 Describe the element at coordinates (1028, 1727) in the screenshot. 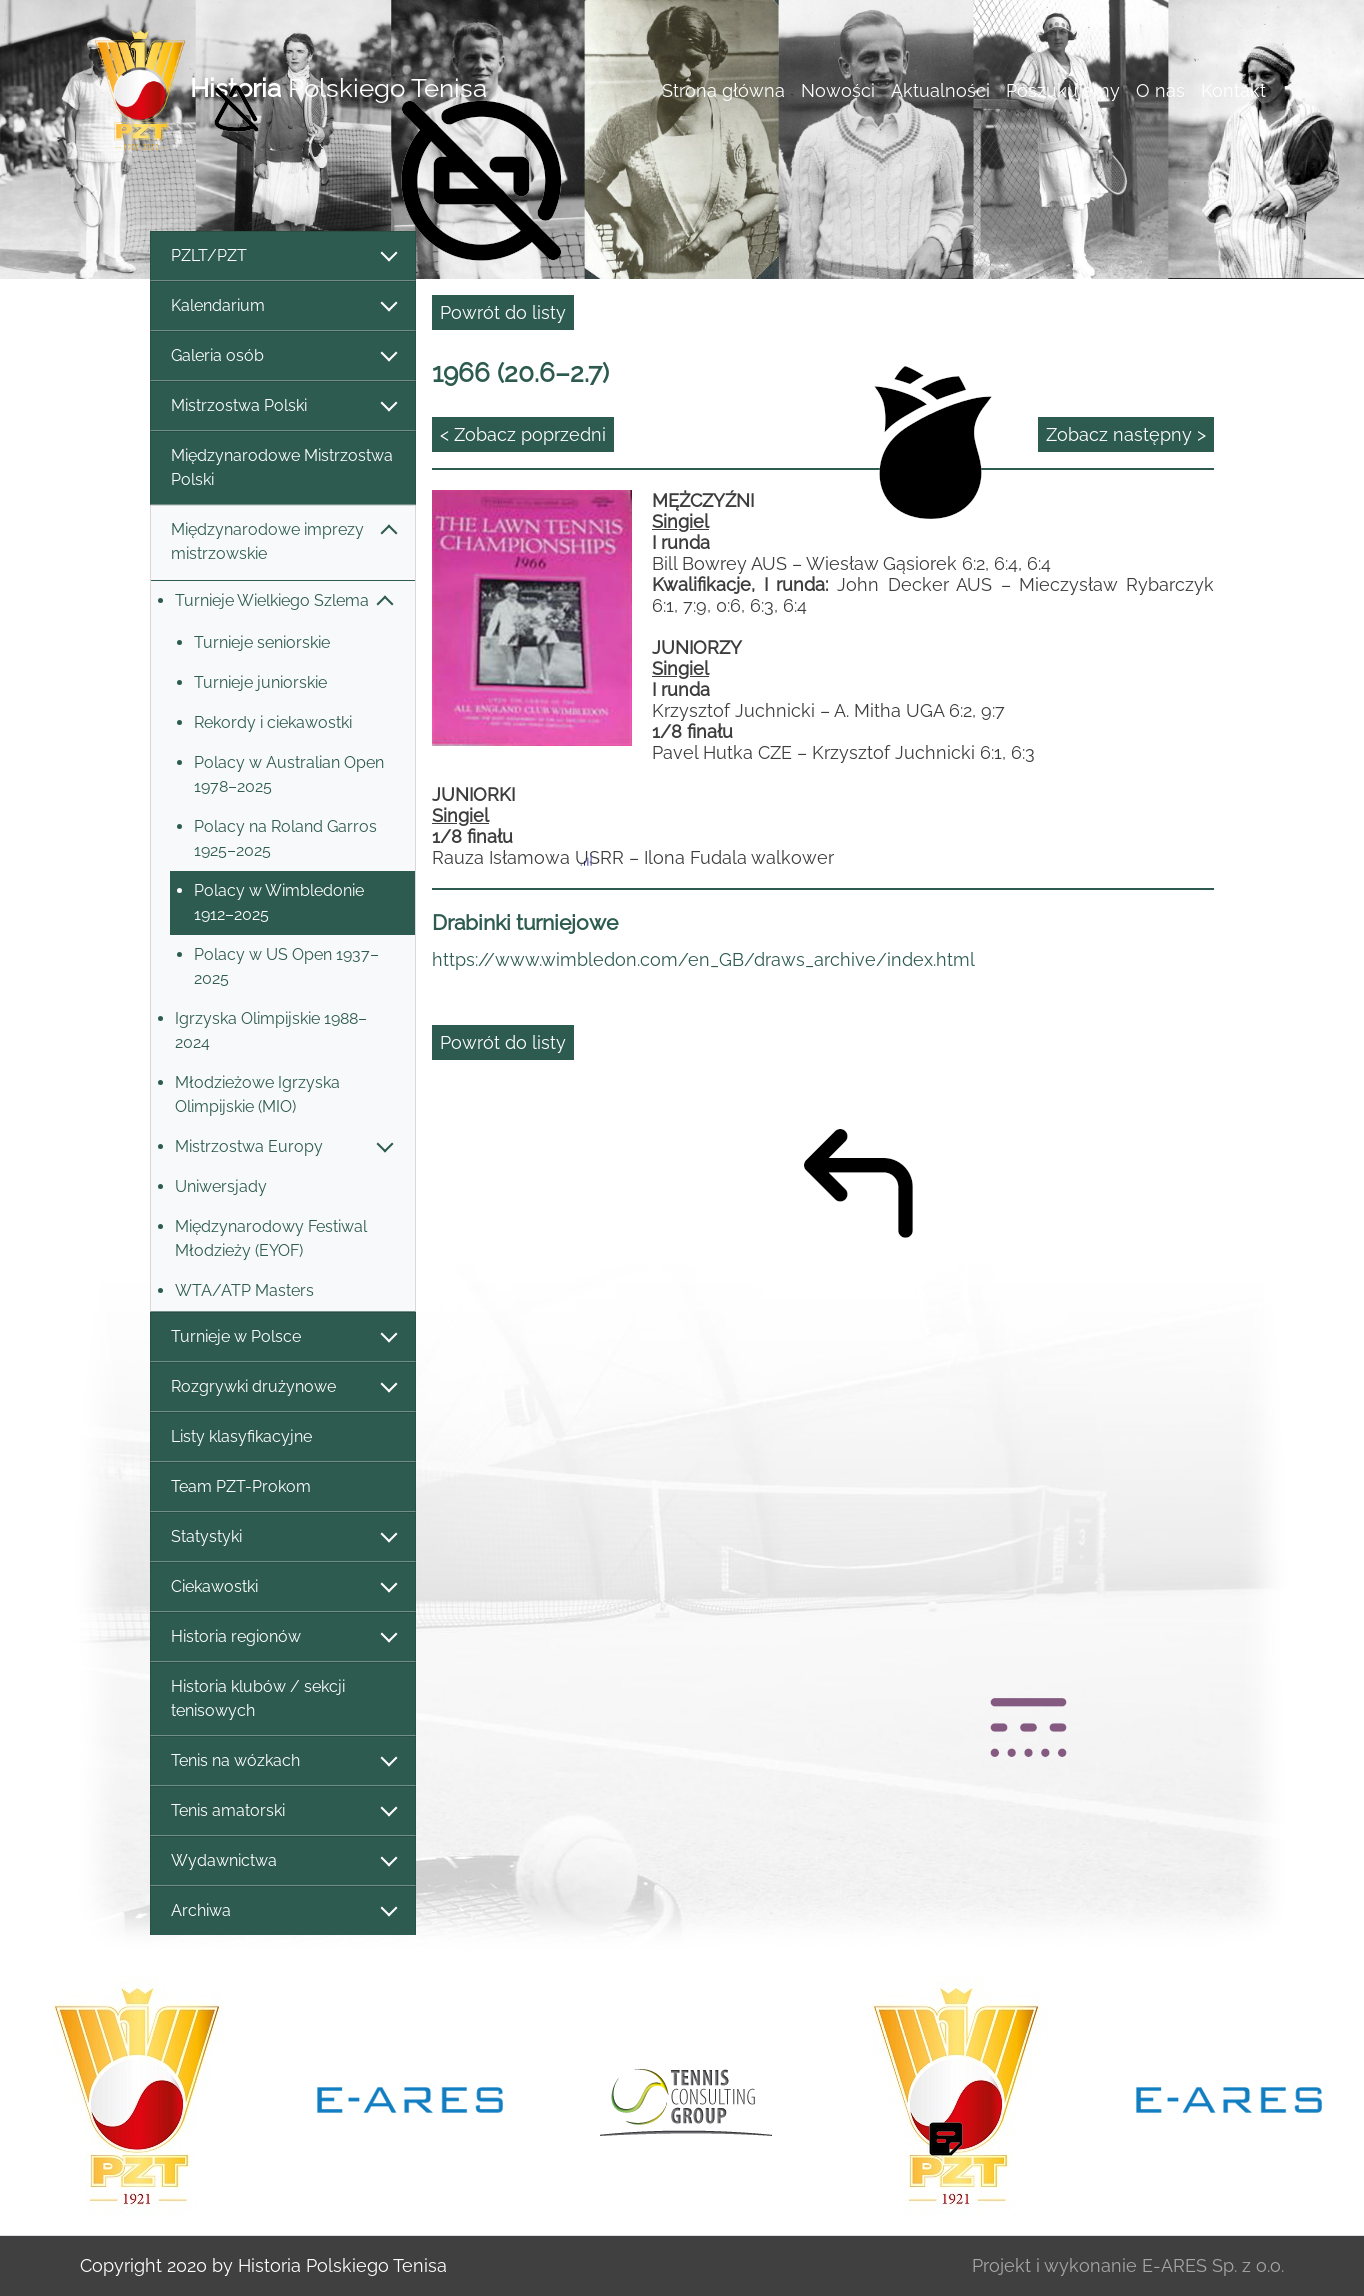

I see `select border line style` at that location.